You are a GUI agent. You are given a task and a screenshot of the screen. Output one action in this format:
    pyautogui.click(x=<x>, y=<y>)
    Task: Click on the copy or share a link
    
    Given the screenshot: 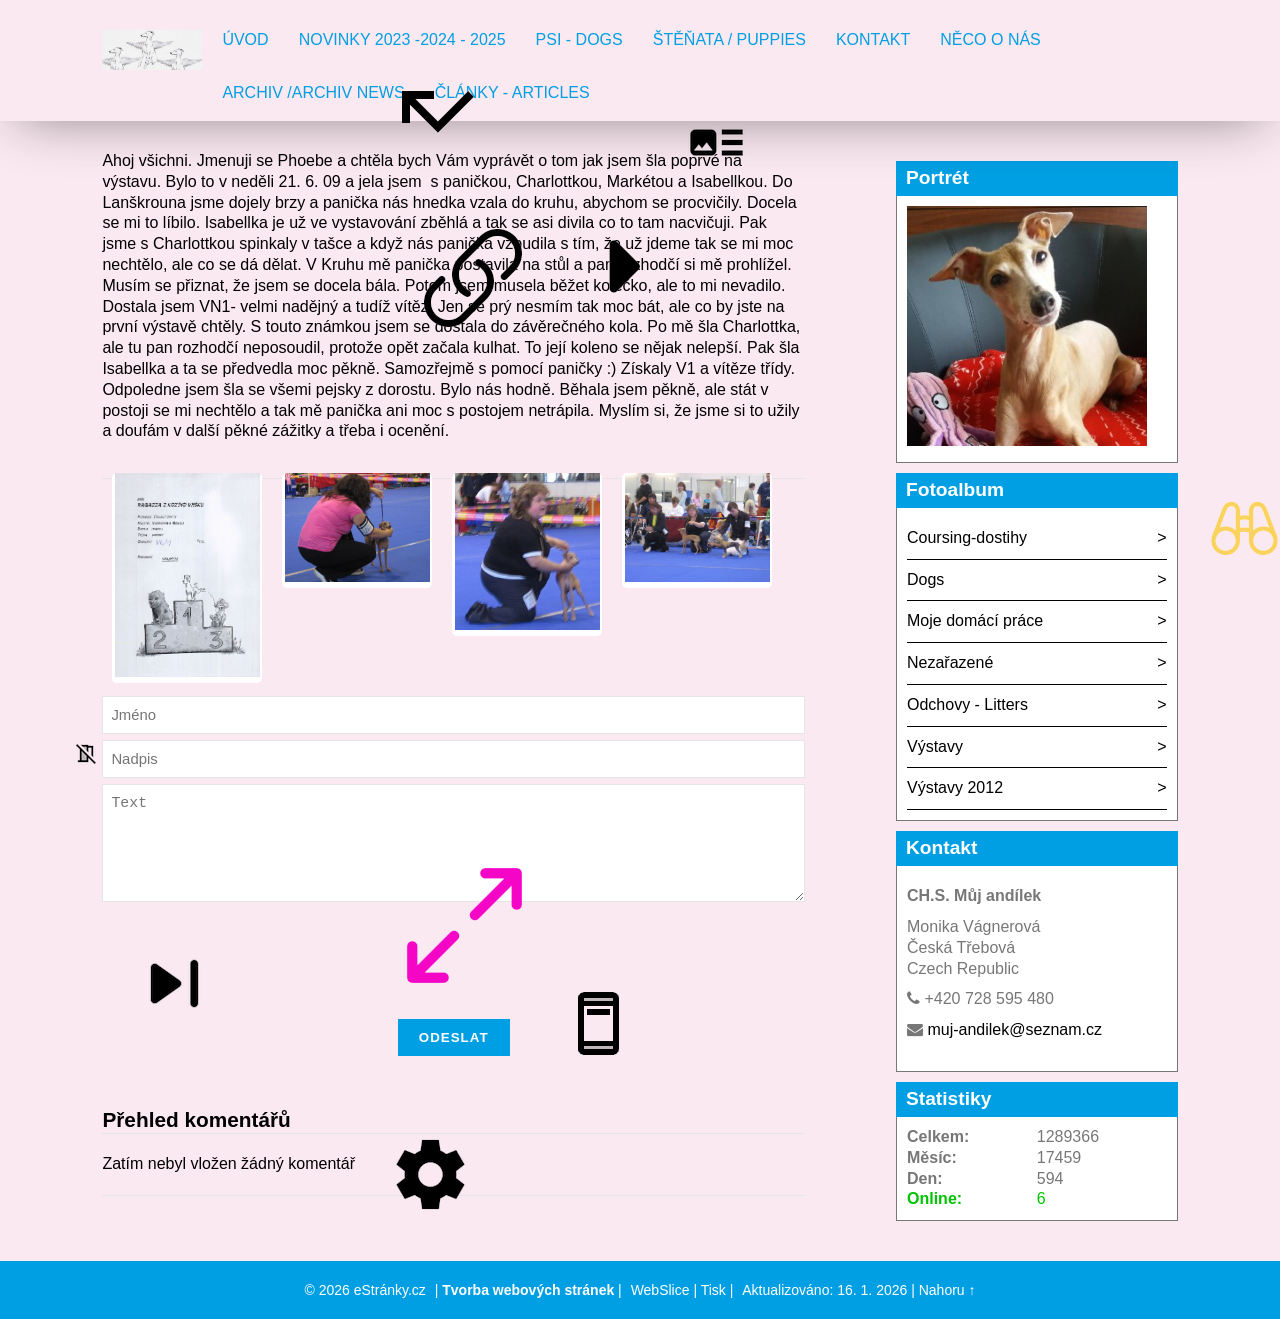 What is the action you would take?
    pyautogui.click(x=473, y=278)
    